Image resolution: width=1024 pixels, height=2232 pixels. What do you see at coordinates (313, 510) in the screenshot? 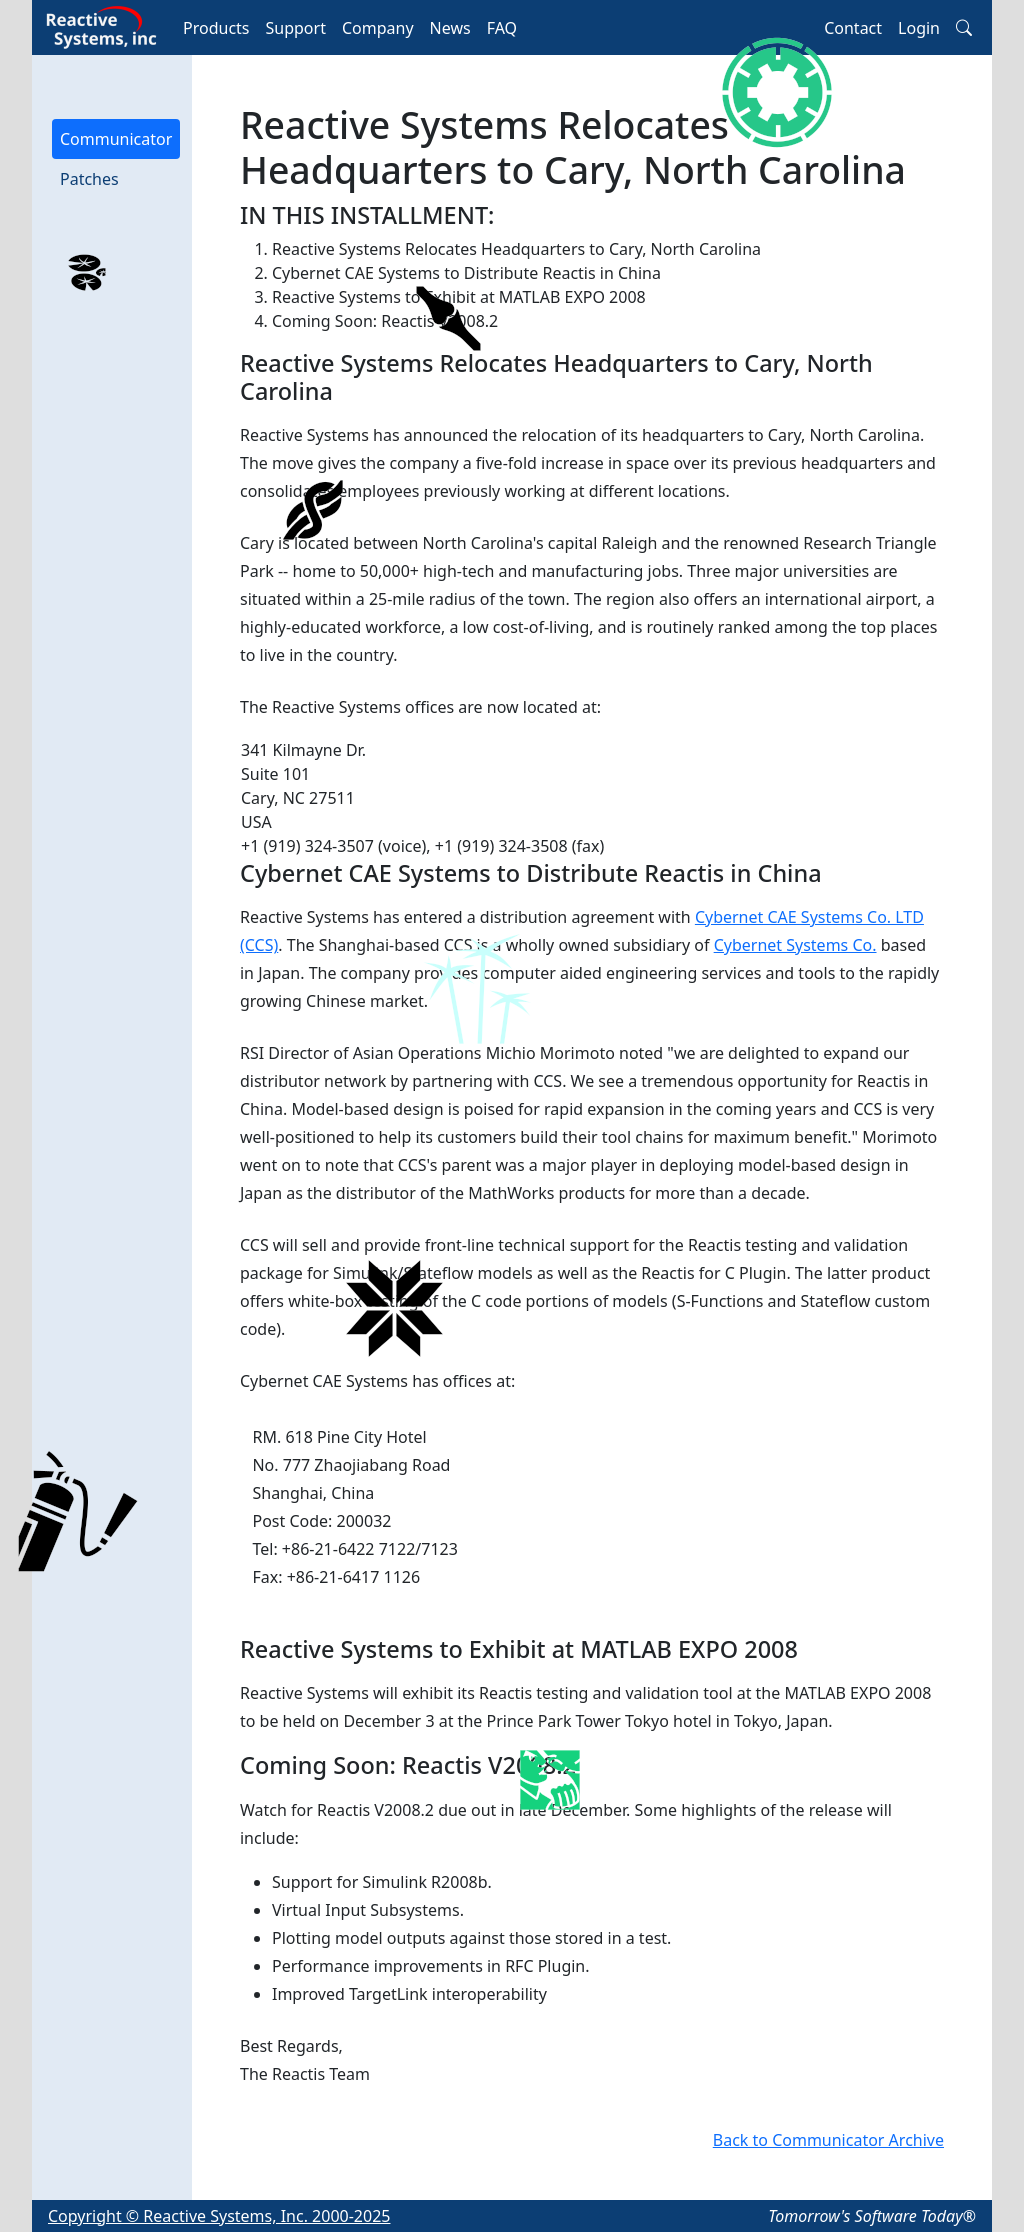
I see `indicates a connection or link between items` at bounding box center [313, 510].